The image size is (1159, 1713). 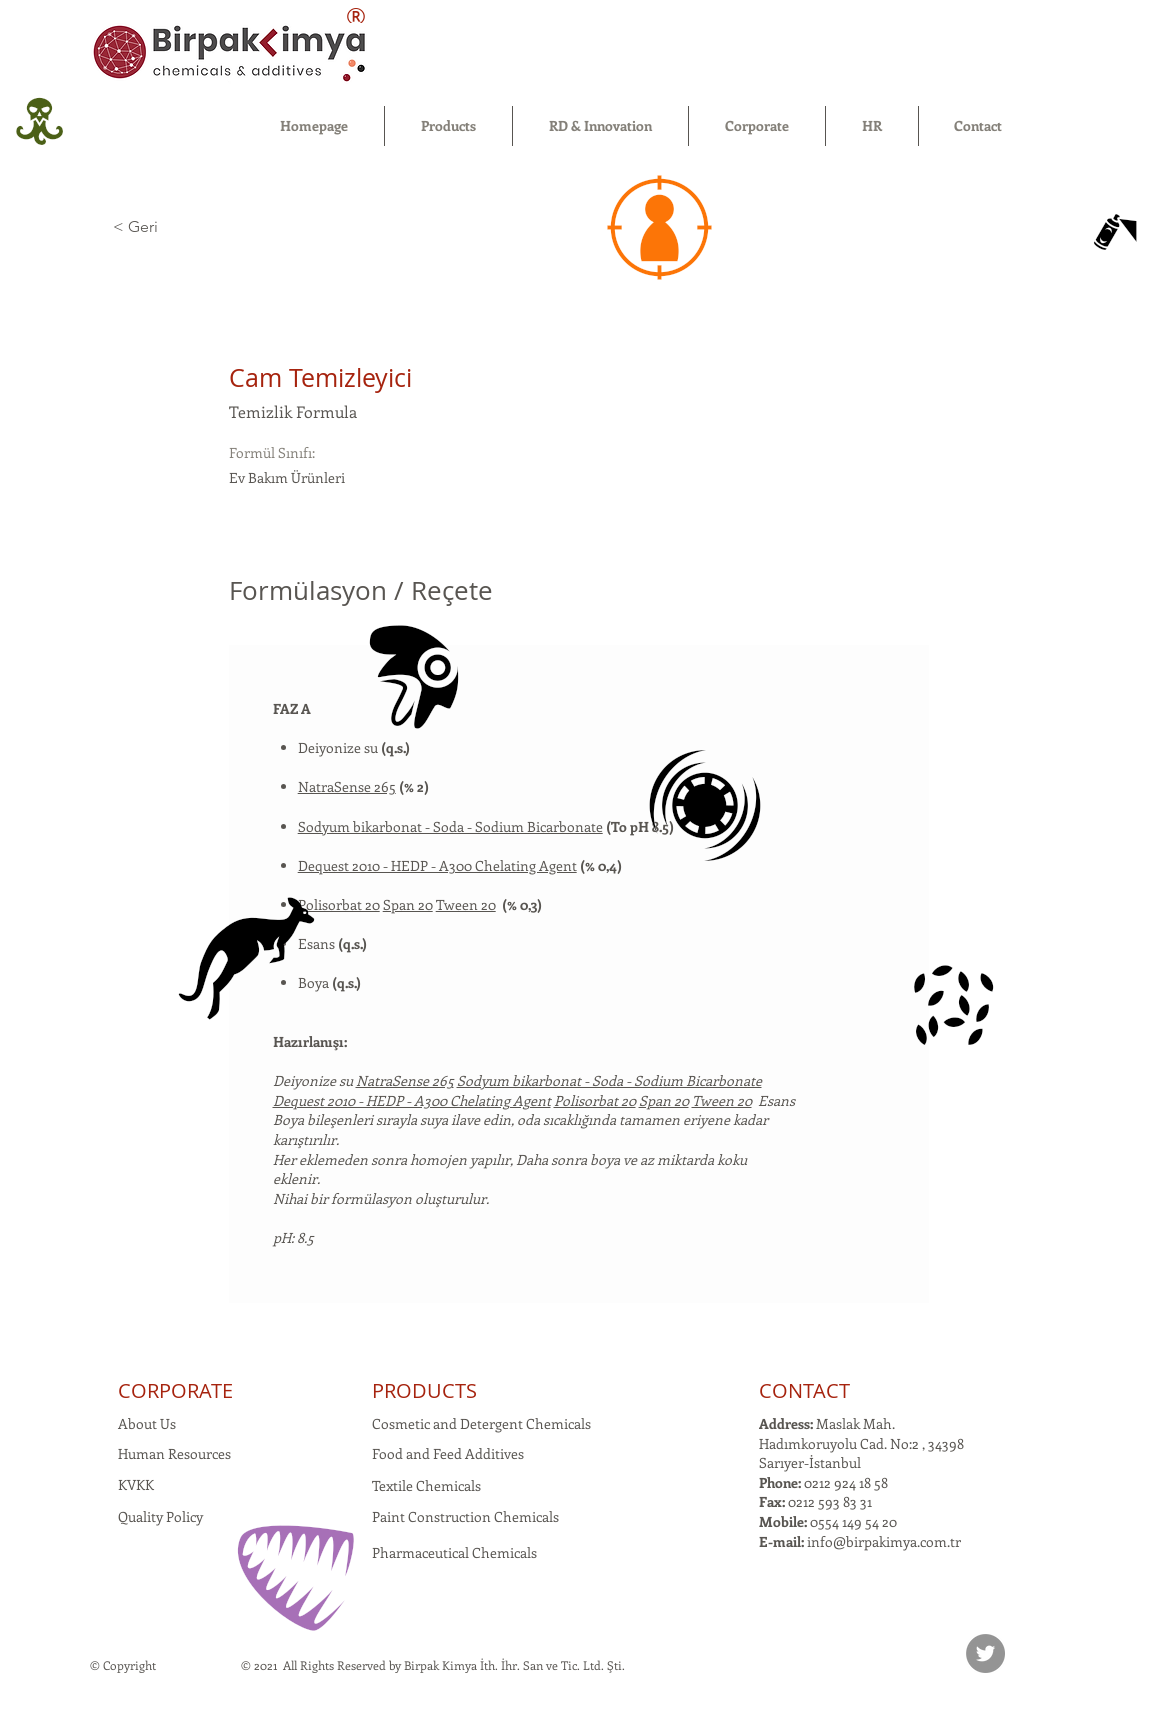 What do you see at coordinates (295, 1575) in the screenshot?
I see `select a monster or creature type in a game` at bounding box center [295, 1575].